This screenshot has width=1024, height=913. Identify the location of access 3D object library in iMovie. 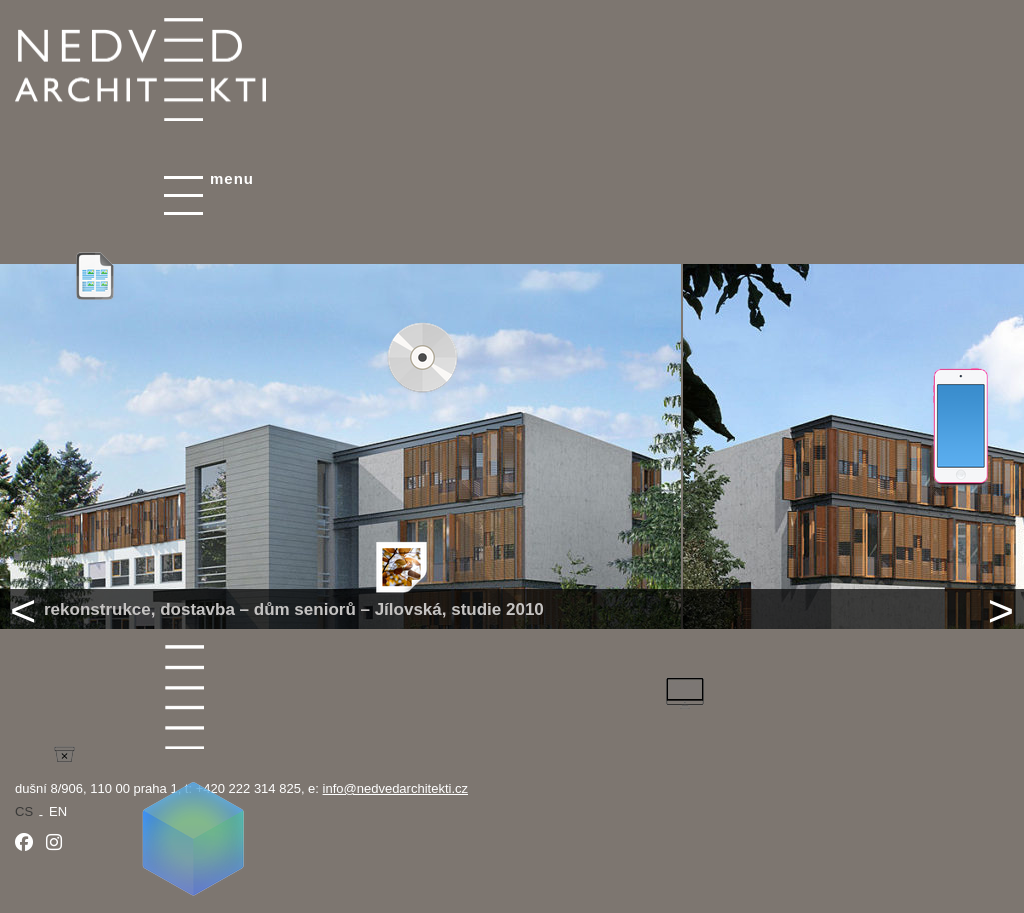
(193, 839).